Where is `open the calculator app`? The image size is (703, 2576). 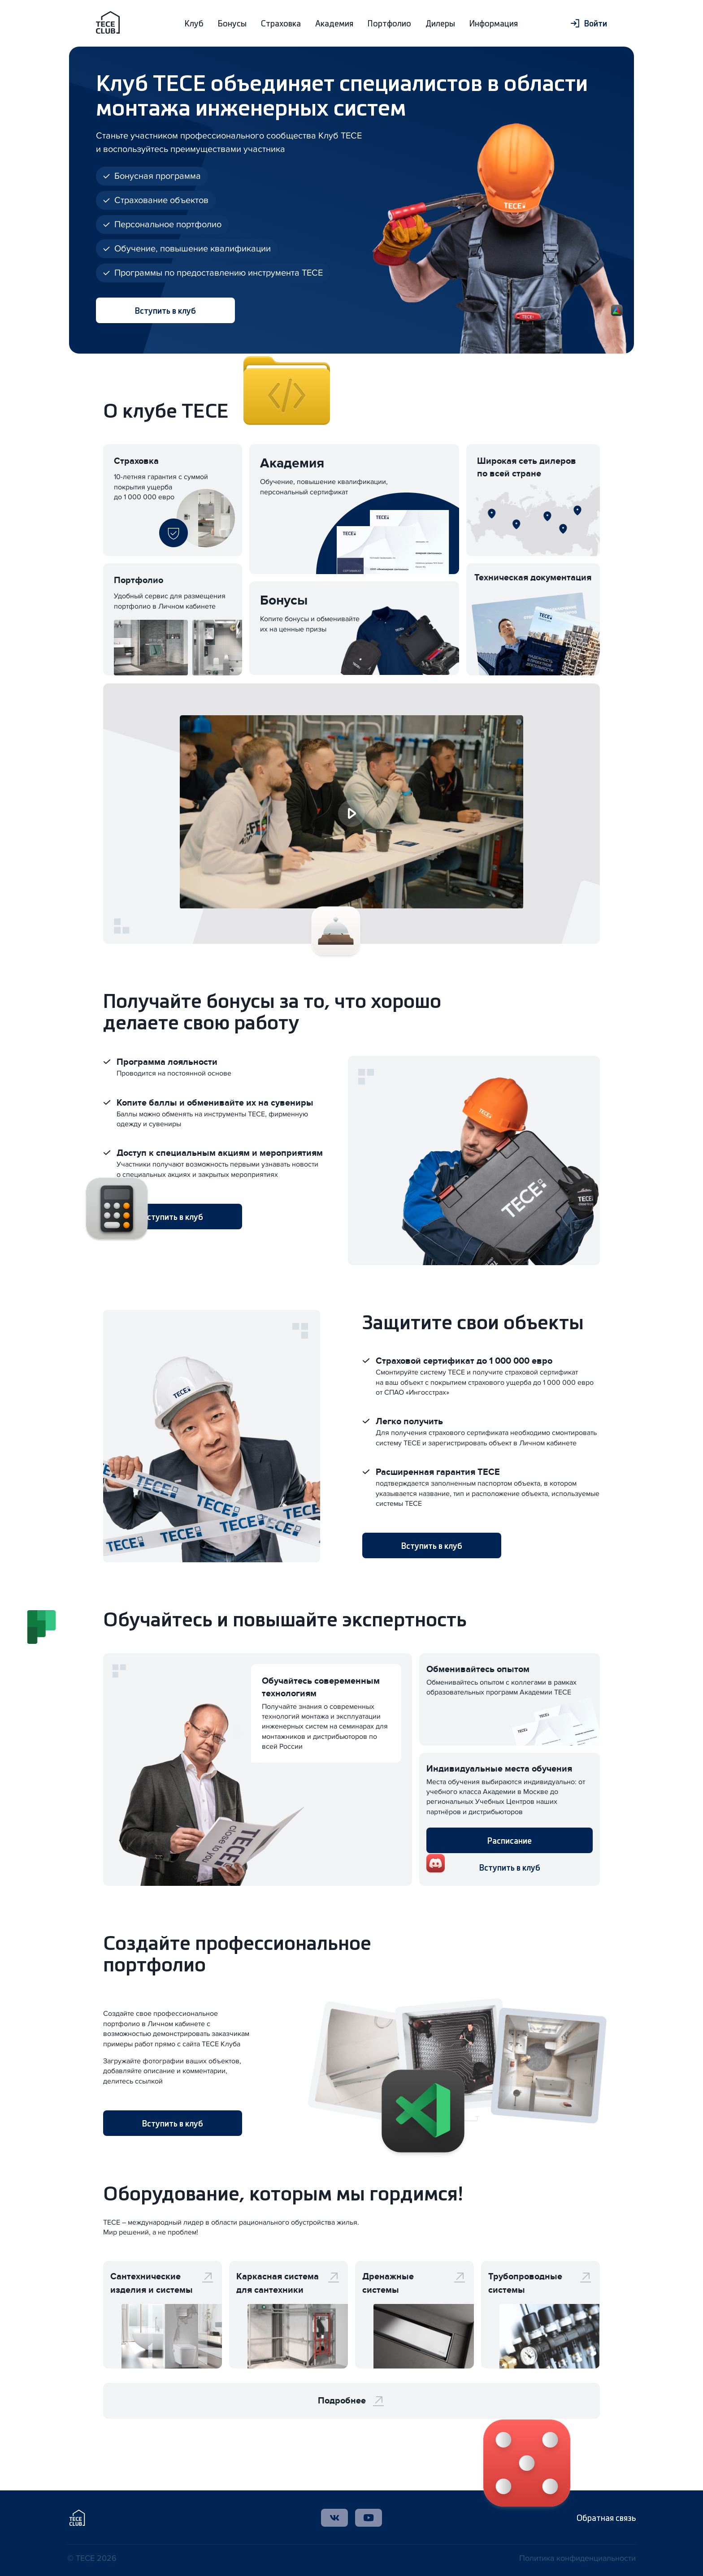
open the calculator app is located at coordinates (117, 1208).